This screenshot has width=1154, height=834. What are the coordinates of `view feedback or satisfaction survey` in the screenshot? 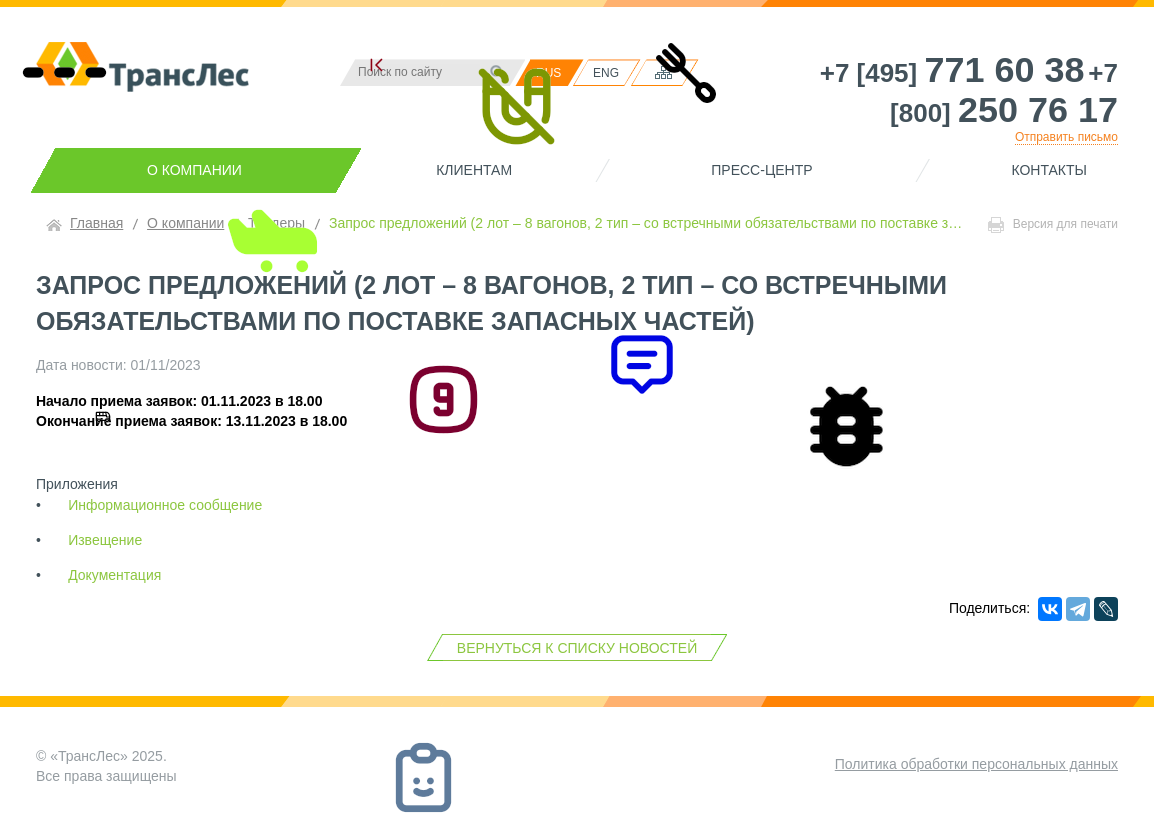 It's located at (423, 777).